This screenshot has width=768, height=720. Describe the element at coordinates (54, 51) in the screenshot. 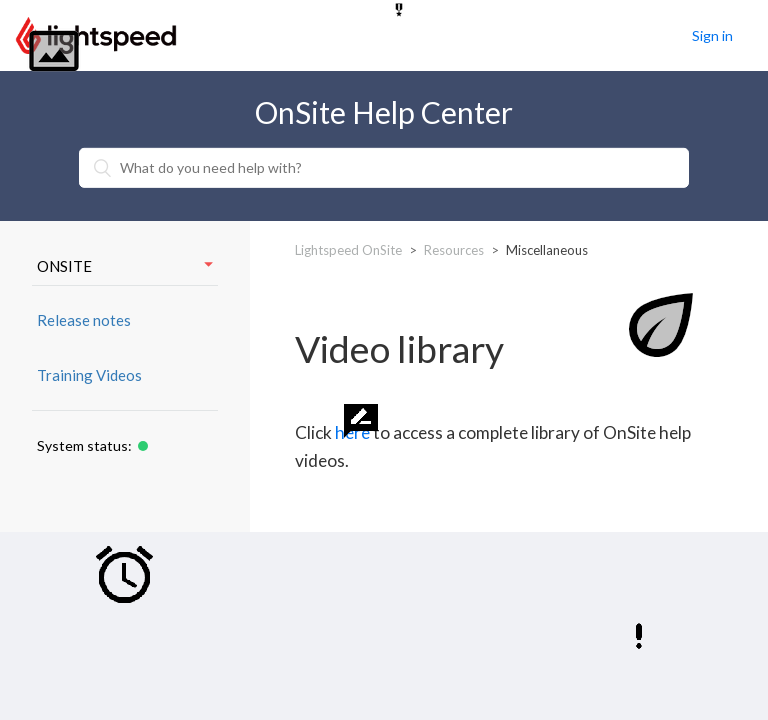

I see `view photo at actual size` at that location.